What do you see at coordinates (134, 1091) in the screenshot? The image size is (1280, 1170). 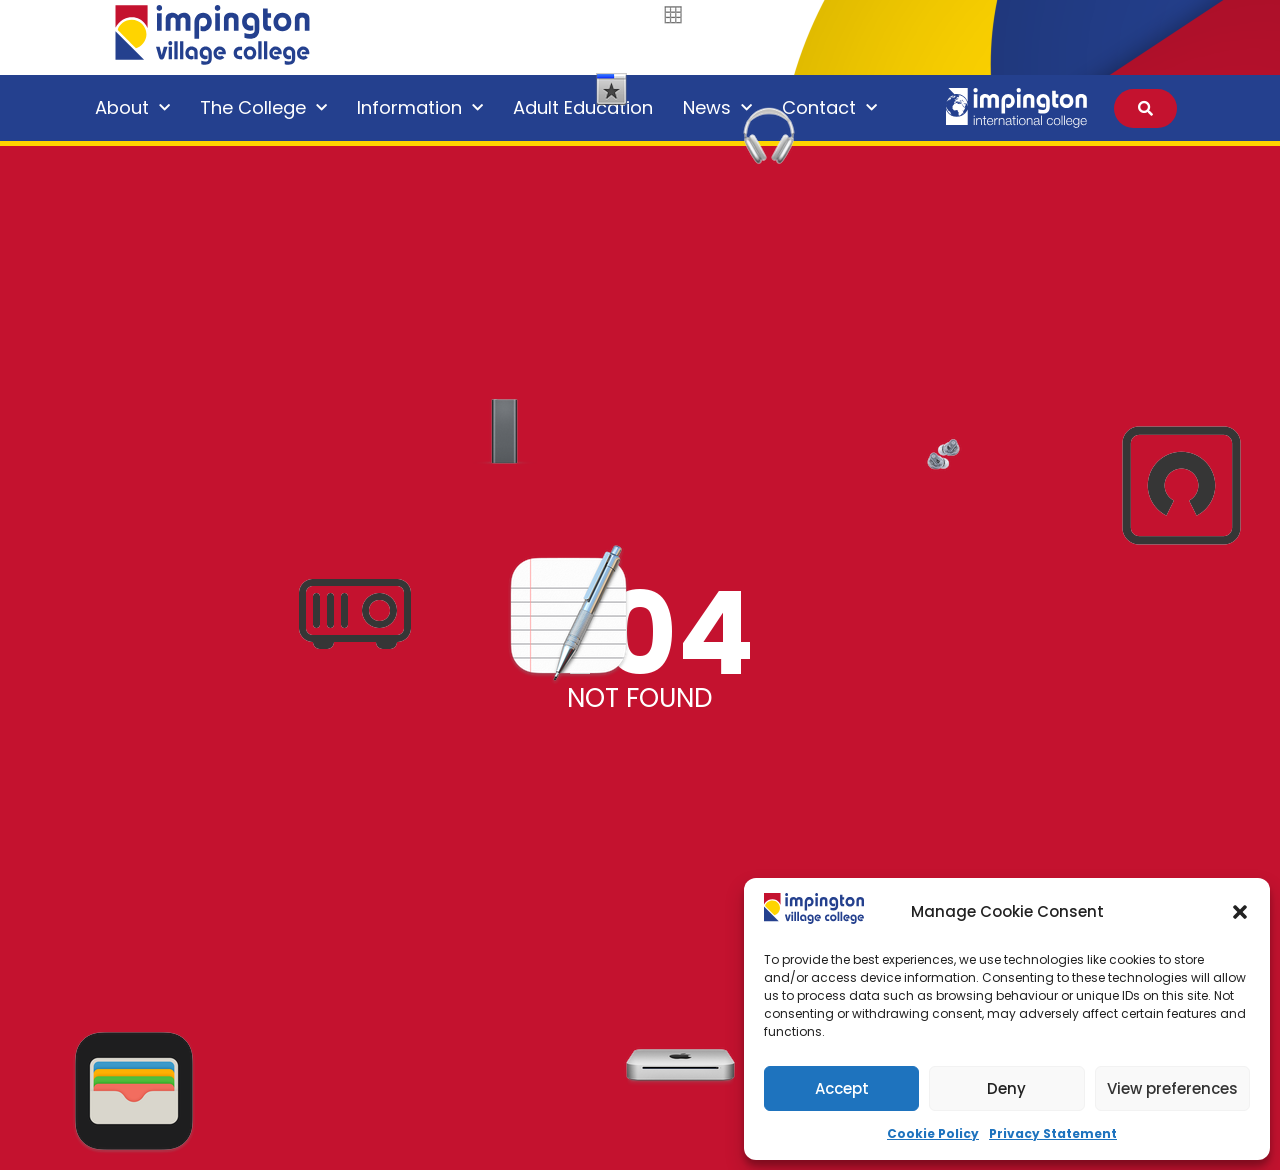 I see `access wallet and payment settings` at bounding box center [134, 1091].